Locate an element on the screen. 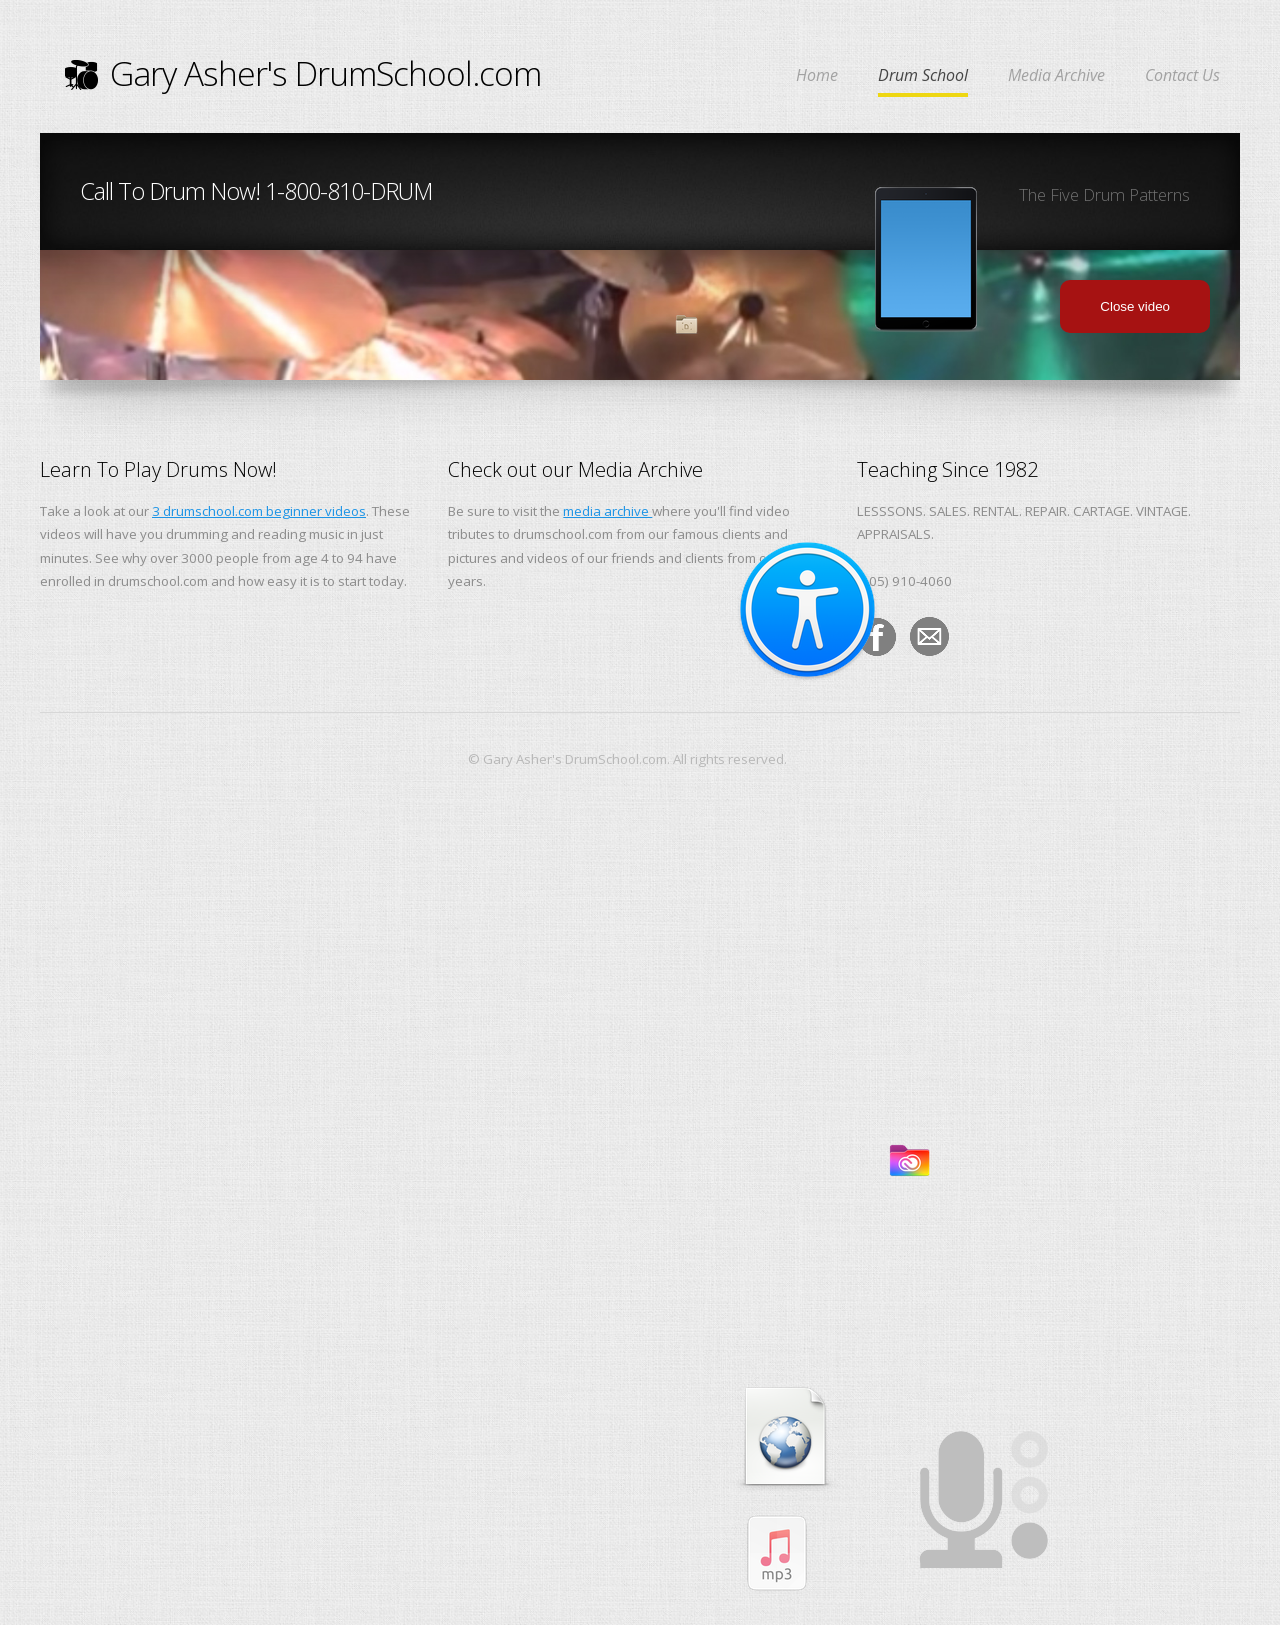 Image resolution: width=1280 pixels, height=1625 pixels. indicates microphone input level is set to low is located at coordinates (984, 1495).